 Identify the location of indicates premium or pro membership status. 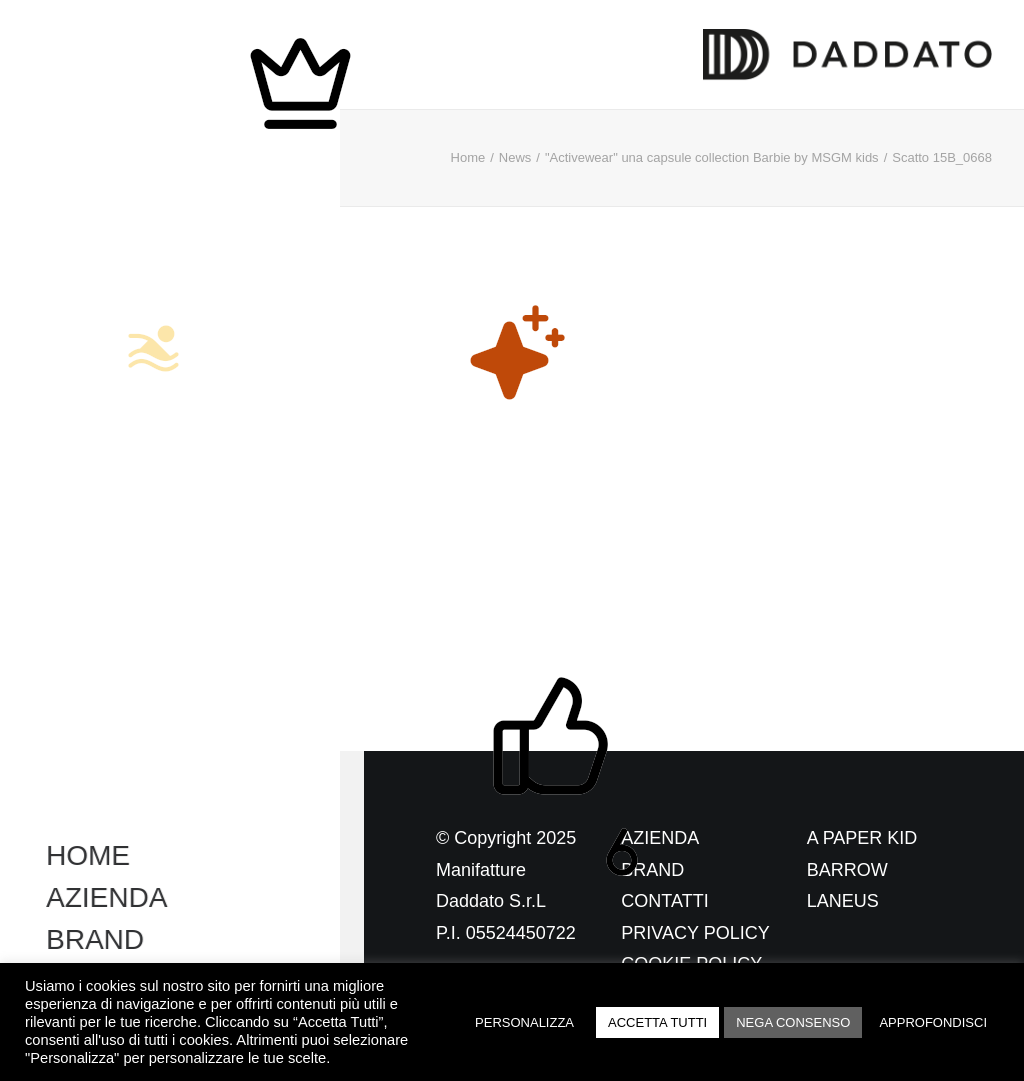
(300, 83).